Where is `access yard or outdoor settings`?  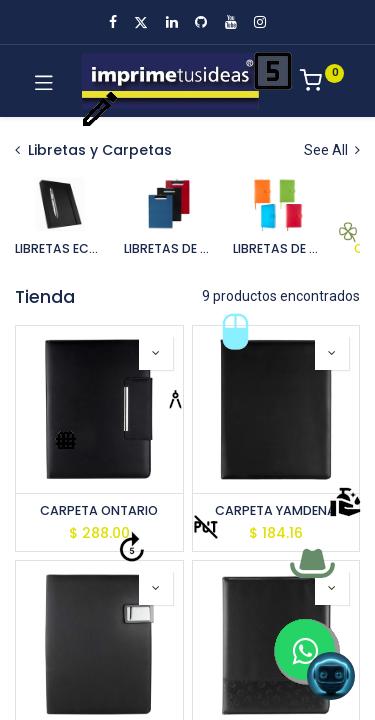 access yard or outdoor settings is located at coordinates (66, 440).